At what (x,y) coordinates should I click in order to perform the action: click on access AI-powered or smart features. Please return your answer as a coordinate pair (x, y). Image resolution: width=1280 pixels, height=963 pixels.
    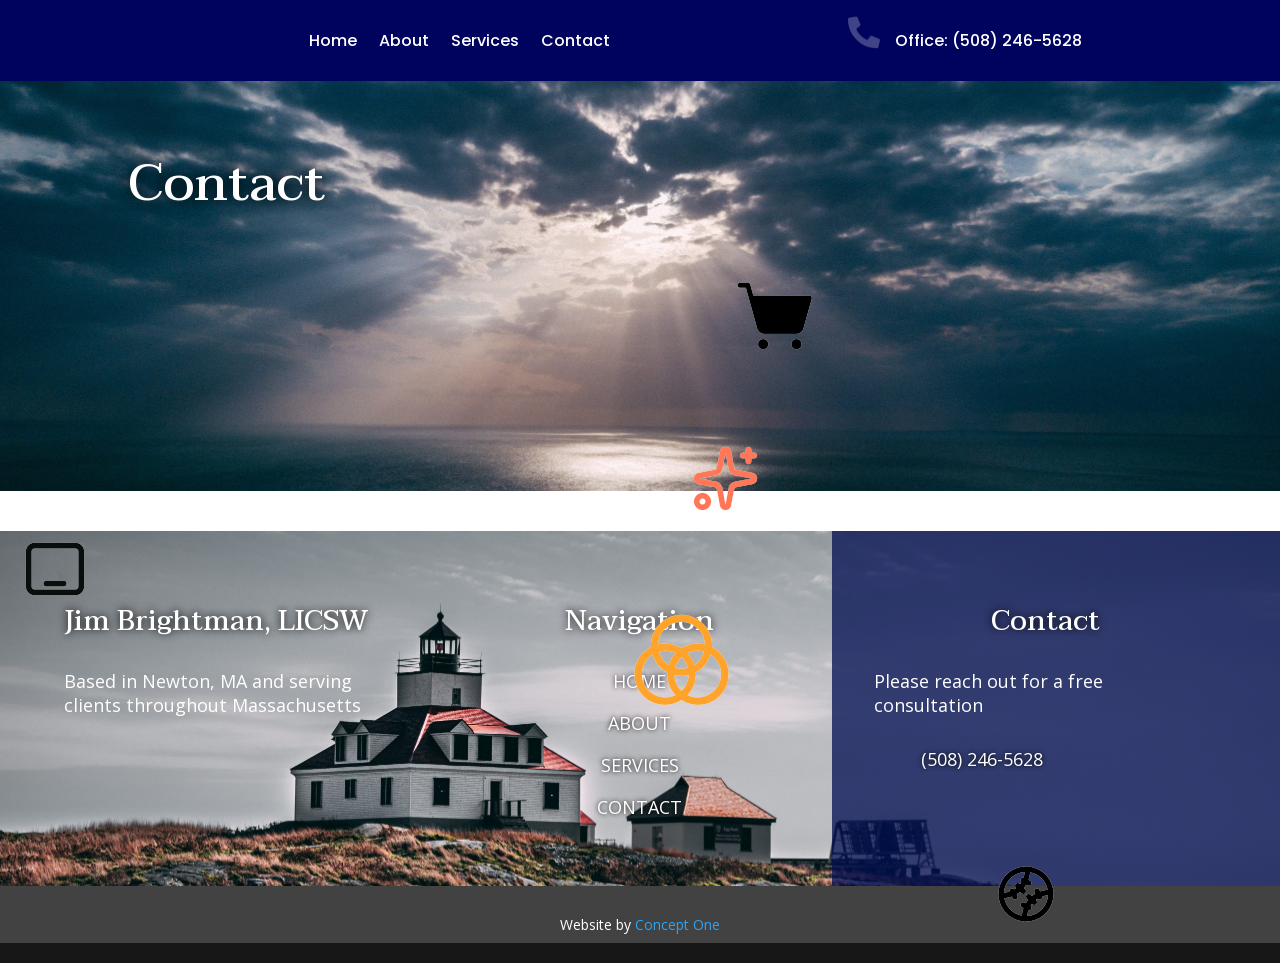
    Looking at the image, I should click on (725, 478).